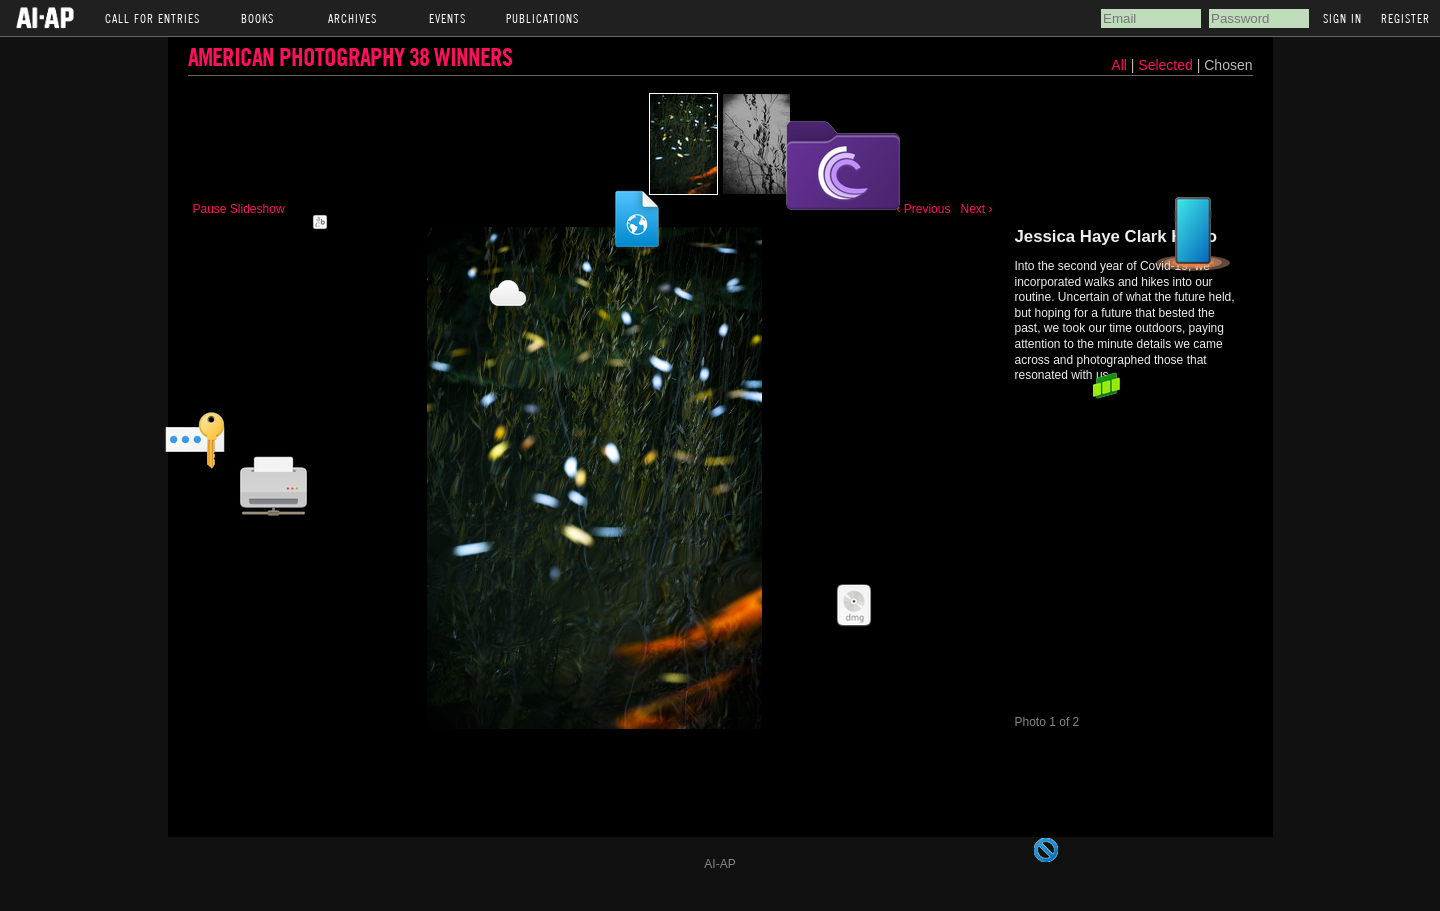 This screenshot has width=1440, height=911. What do you see at coordinates (1106, 385) in the screenshot?
I see `open xbox game bar` at bounding box center [1106, 385].